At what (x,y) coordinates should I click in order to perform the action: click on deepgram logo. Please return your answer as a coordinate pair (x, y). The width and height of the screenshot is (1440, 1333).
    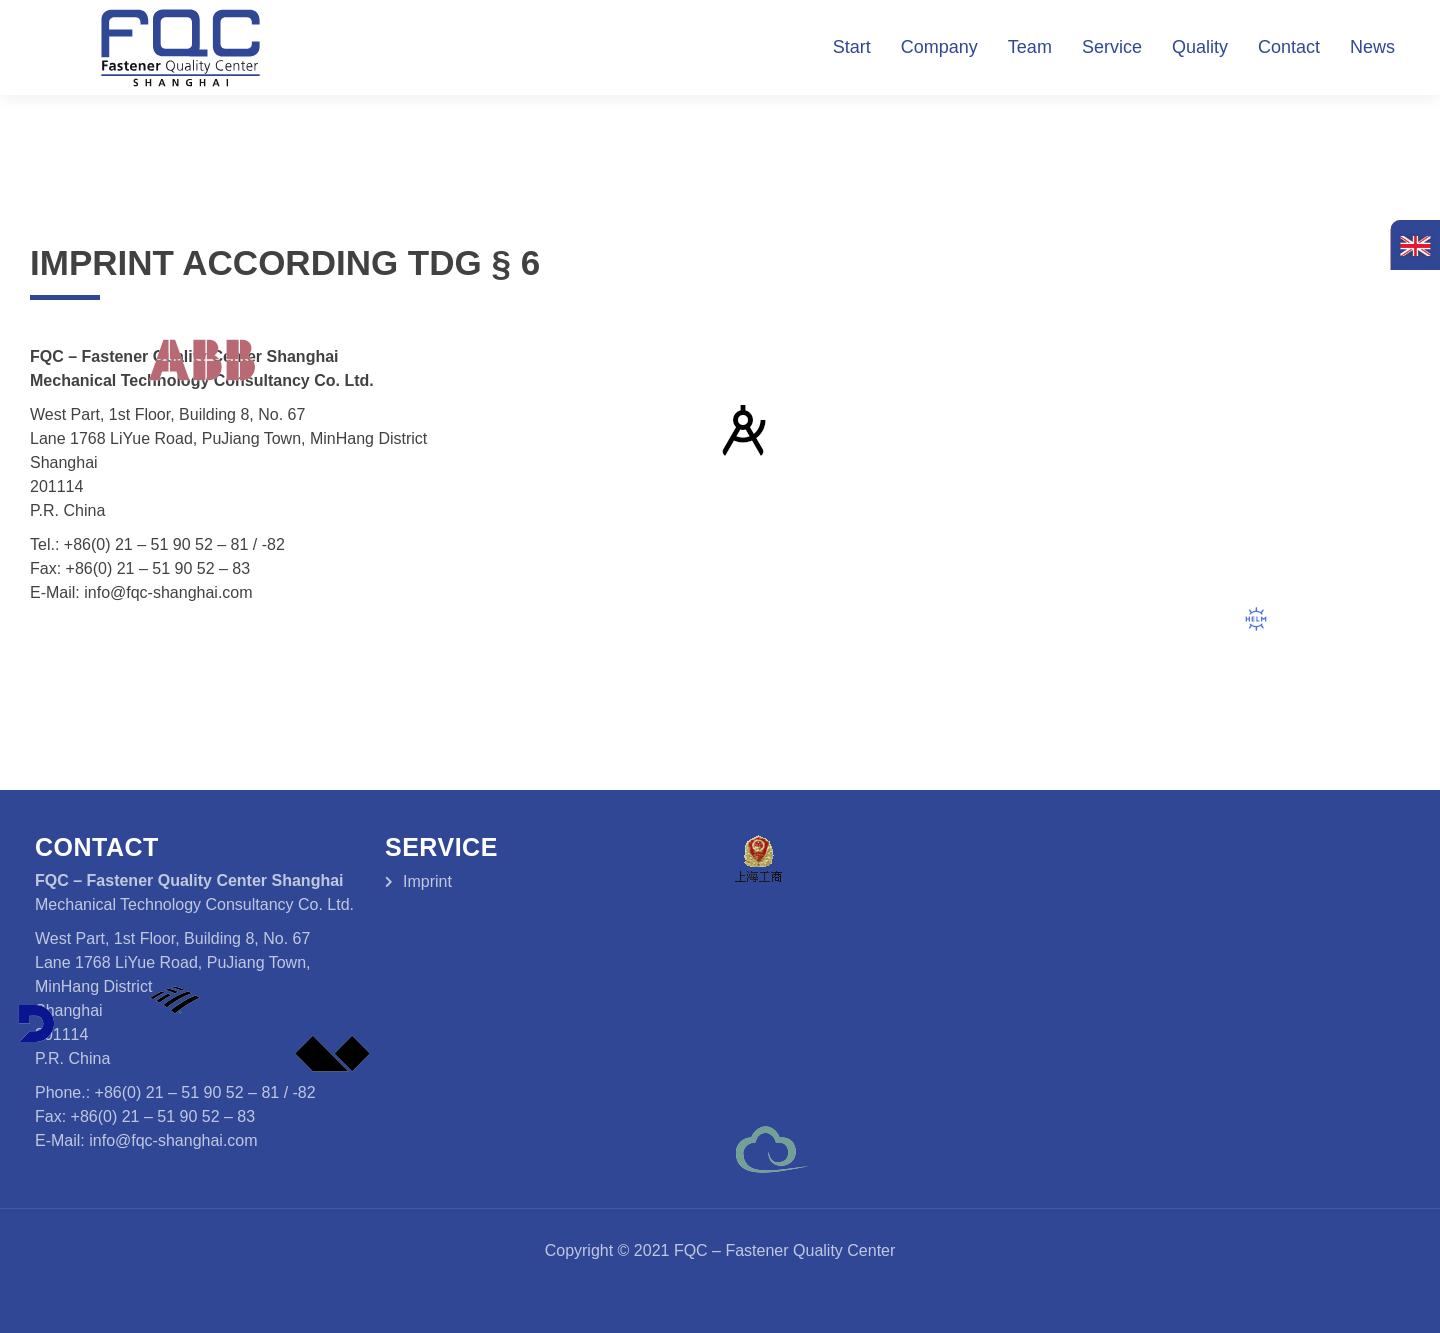
    Looking at the image, I should click on (36, 1023).